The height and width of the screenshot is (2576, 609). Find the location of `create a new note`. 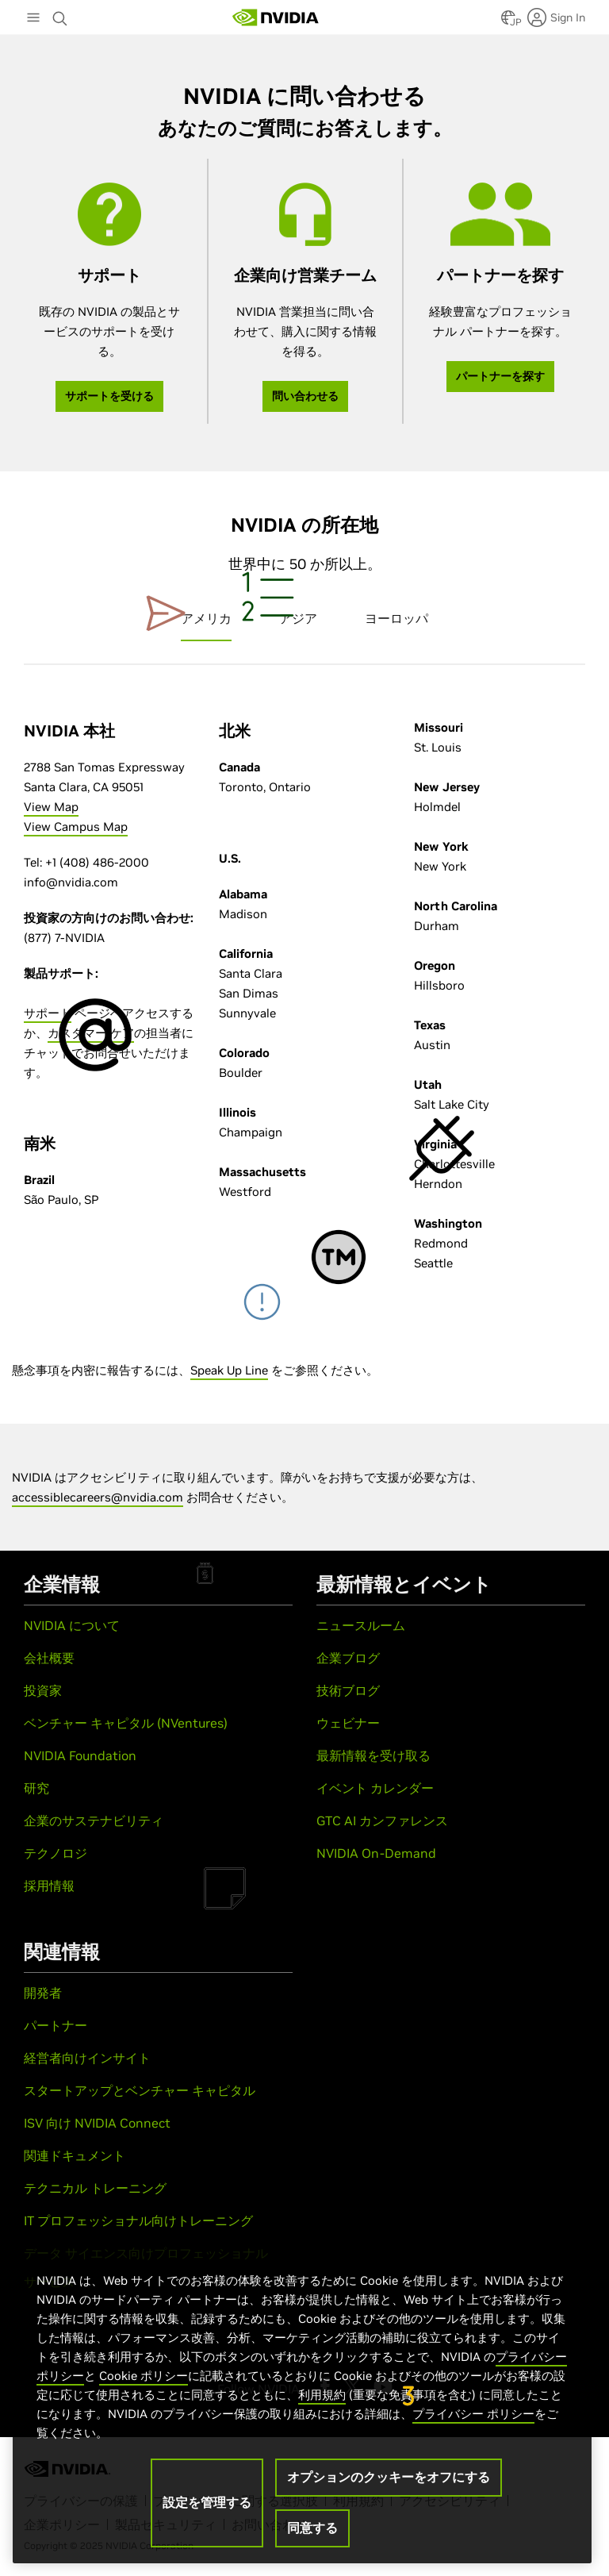

create a new note is located at coordinates (224, 1888).